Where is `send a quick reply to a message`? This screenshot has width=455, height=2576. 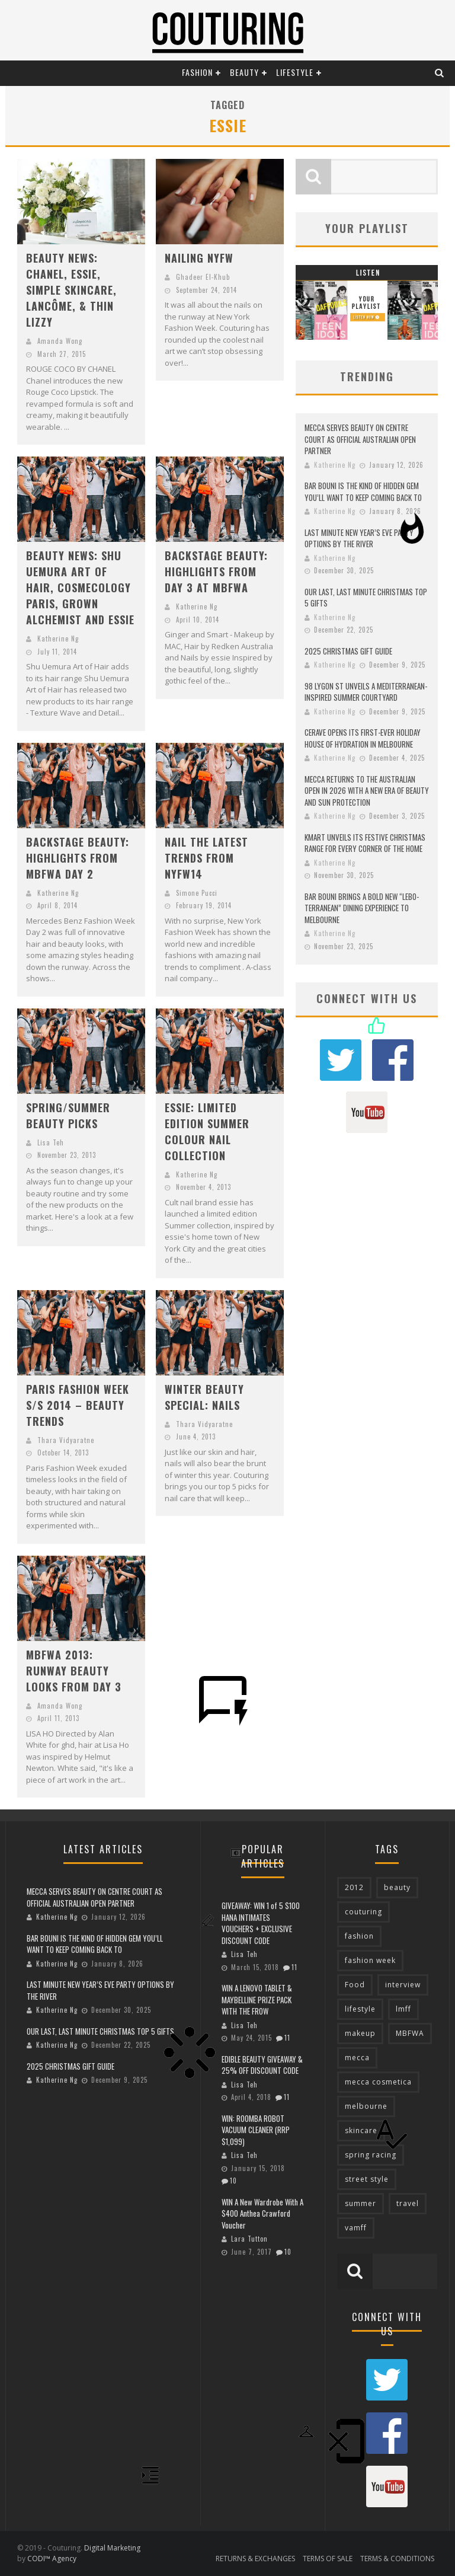 send a quick reply to a message is located at coordinates (223, 1700).